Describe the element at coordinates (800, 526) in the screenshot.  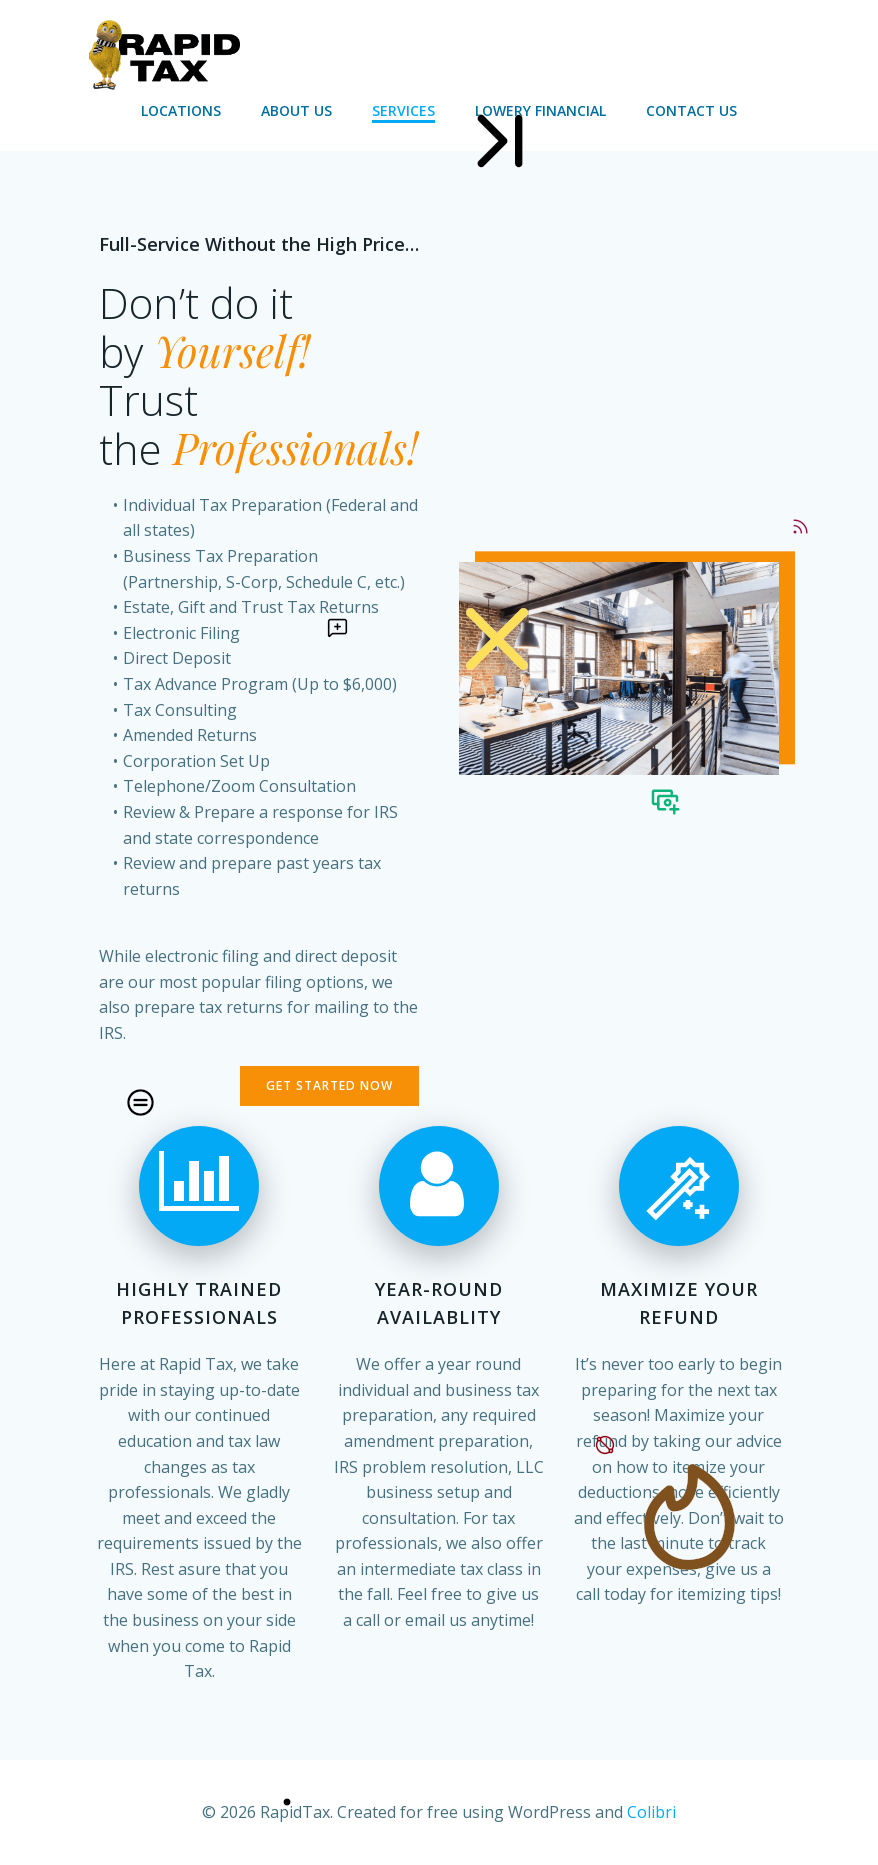
I see `subscribe to RSS feed` at that location.